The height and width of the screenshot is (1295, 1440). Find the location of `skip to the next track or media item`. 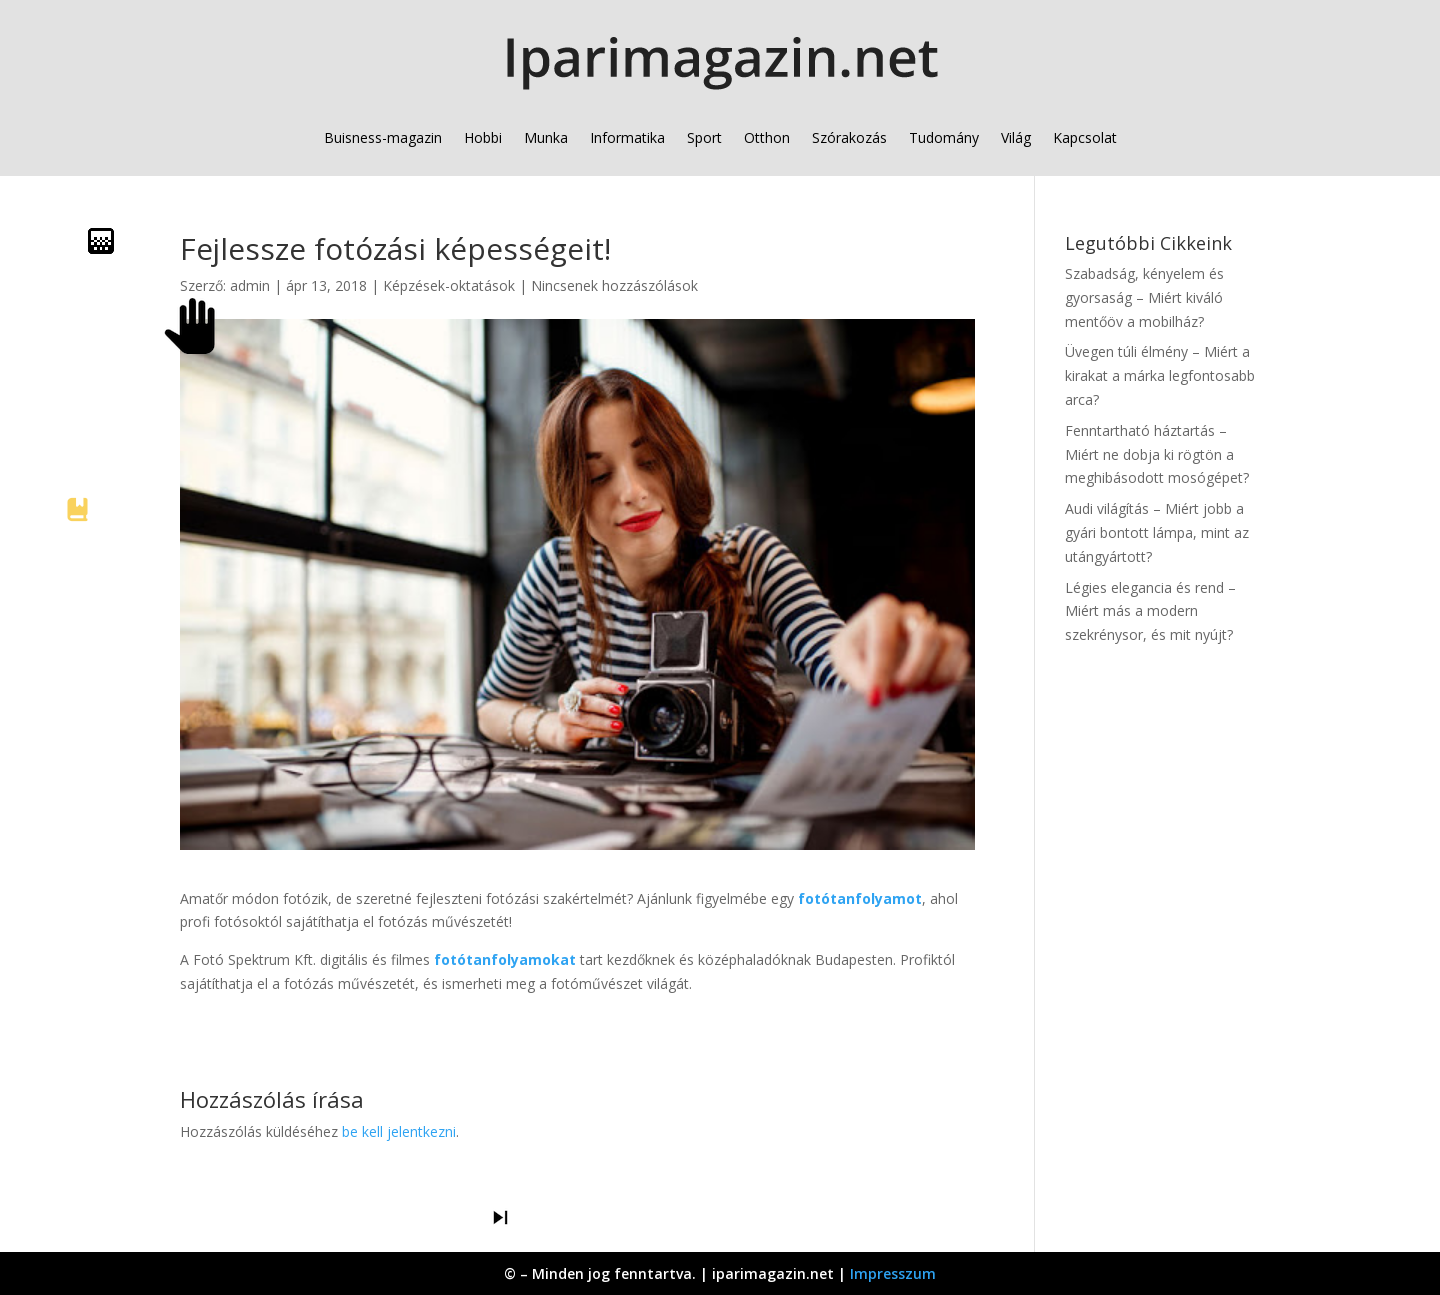

skip to the next track or media item is located at coordinates (500, 1217).